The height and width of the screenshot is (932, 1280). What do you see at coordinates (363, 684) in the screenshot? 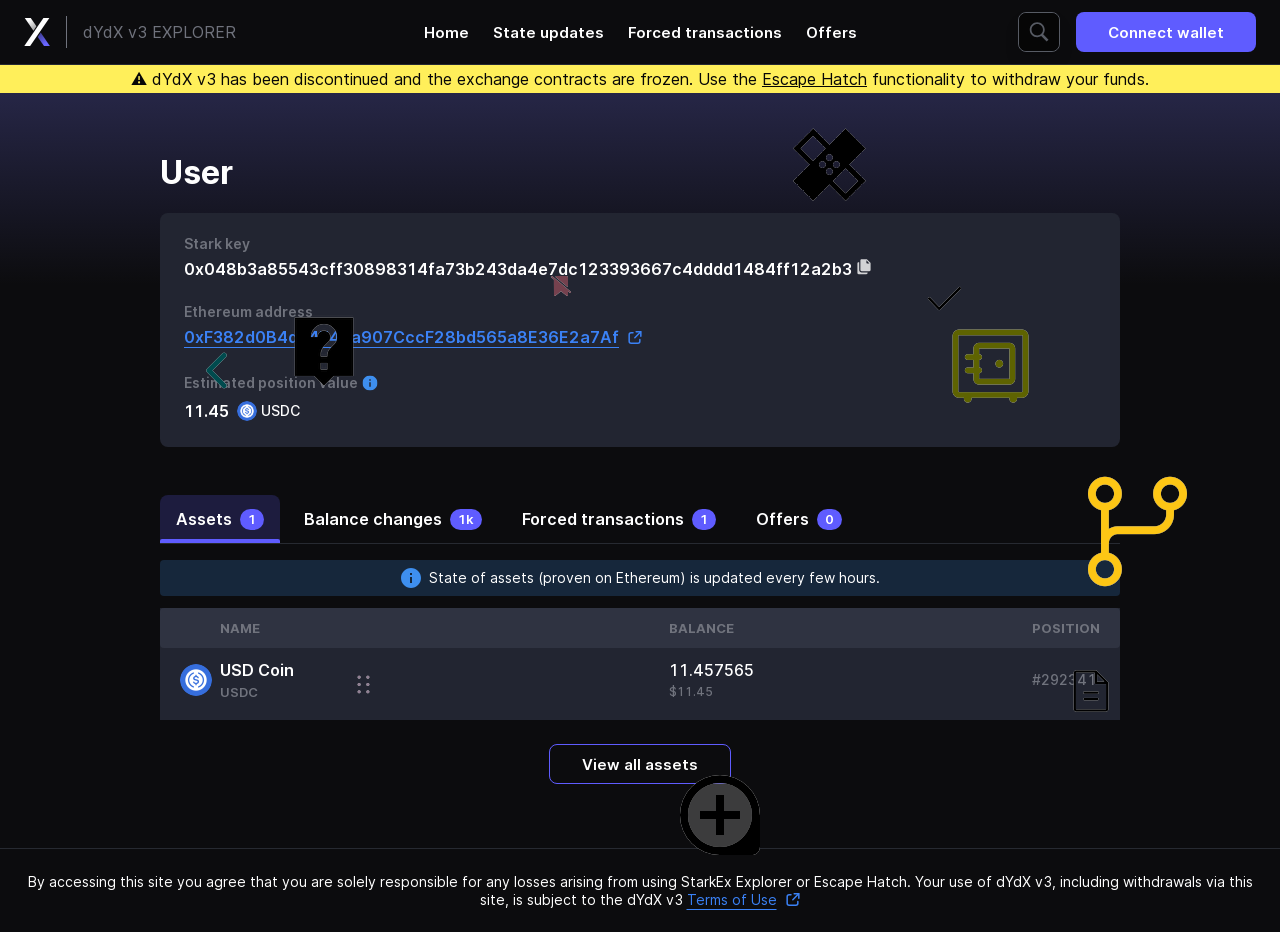
I see `drag to reorder items in a list` at bounding box center [363, 684].